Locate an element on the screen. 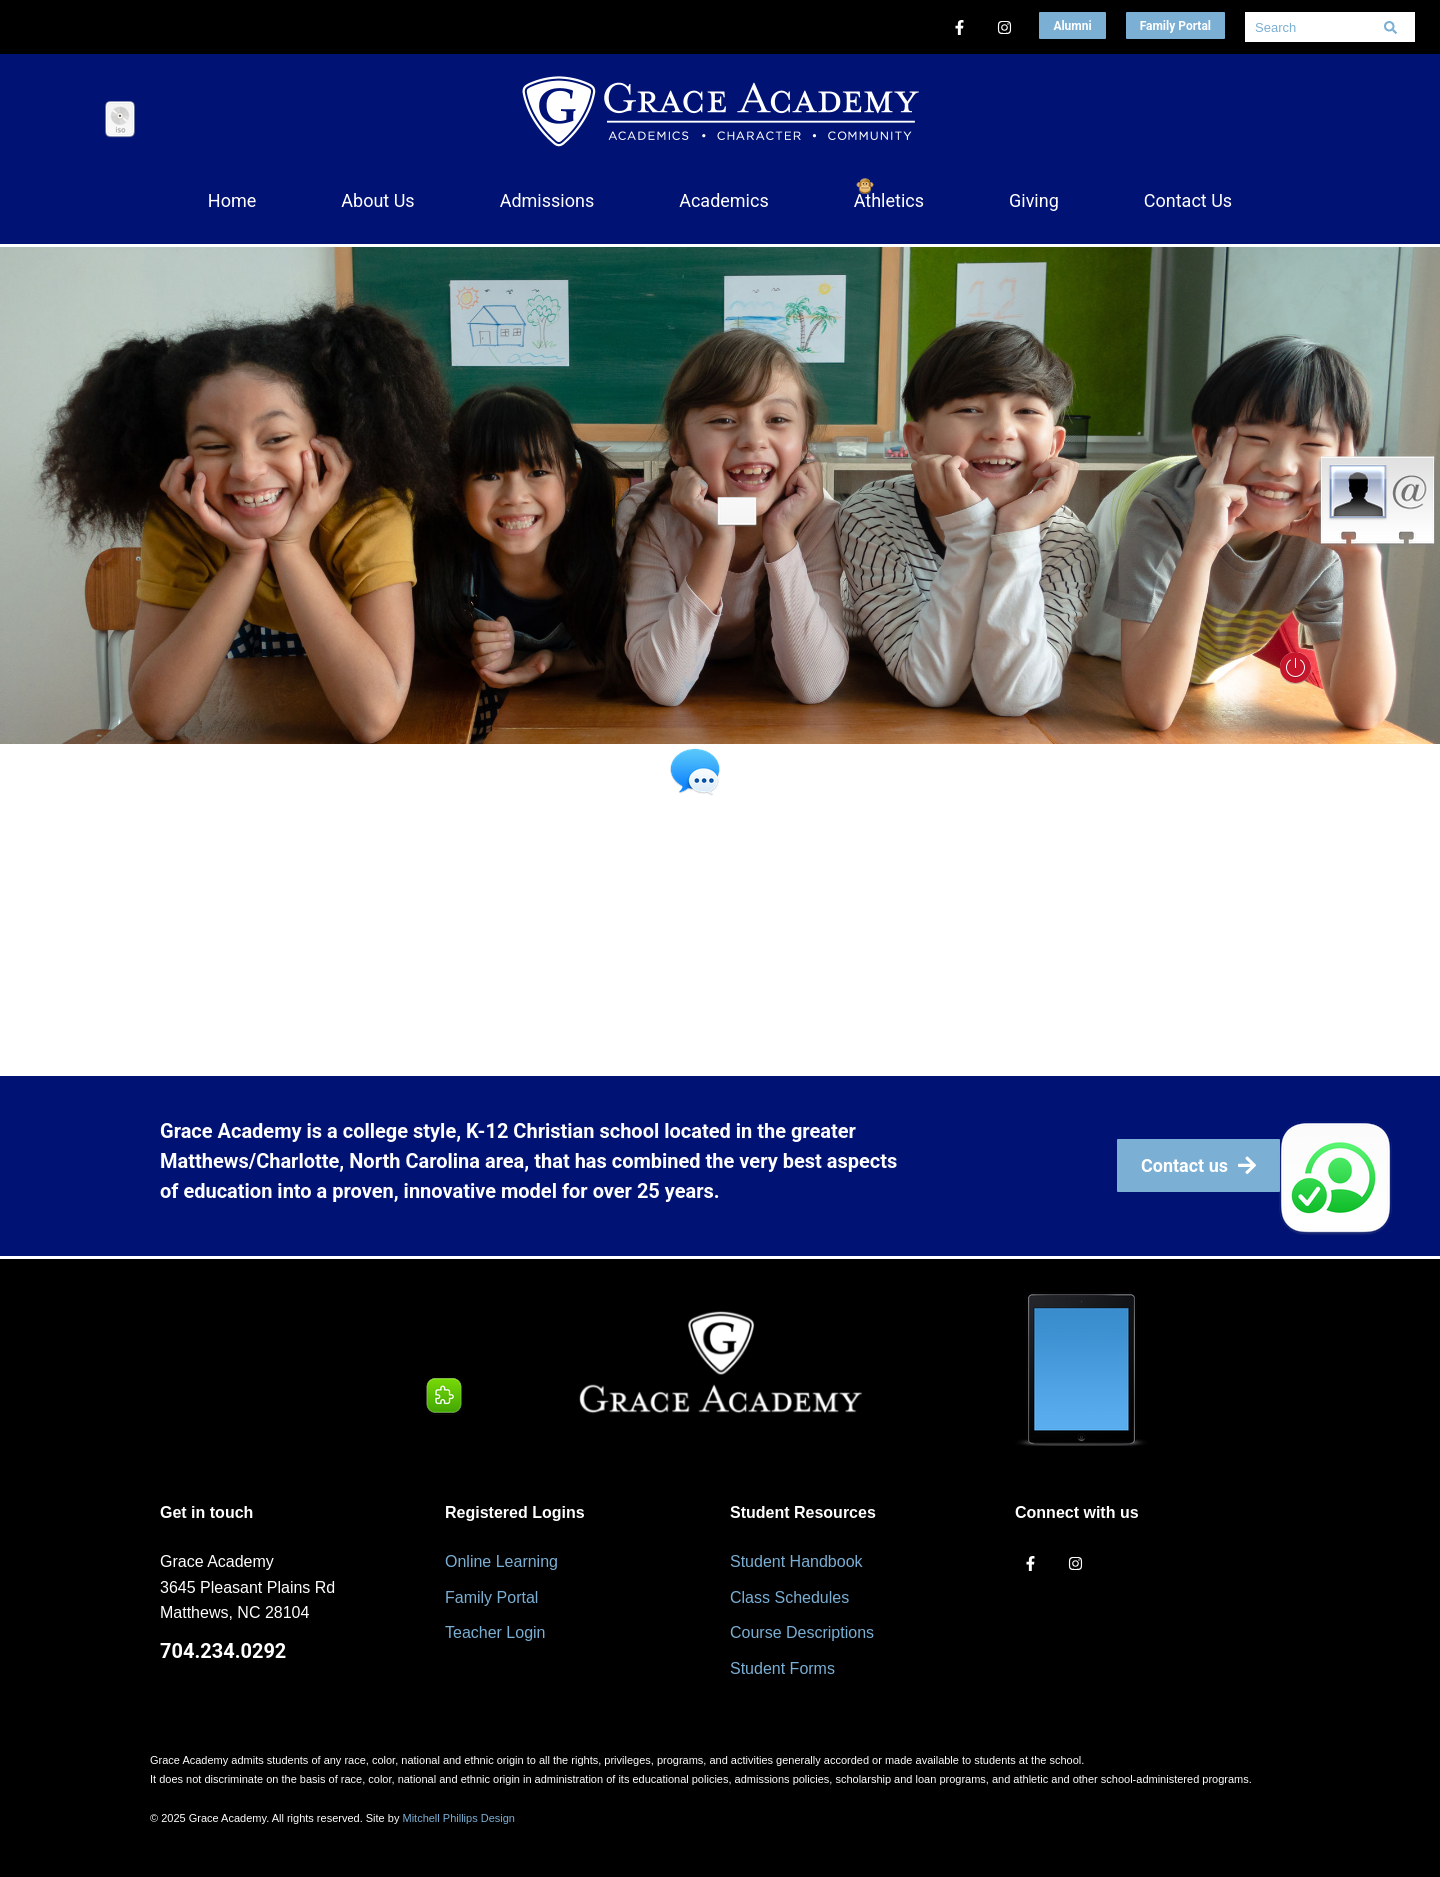  iPad Air device in connected devices list is located at coordinates (1081, 1368).